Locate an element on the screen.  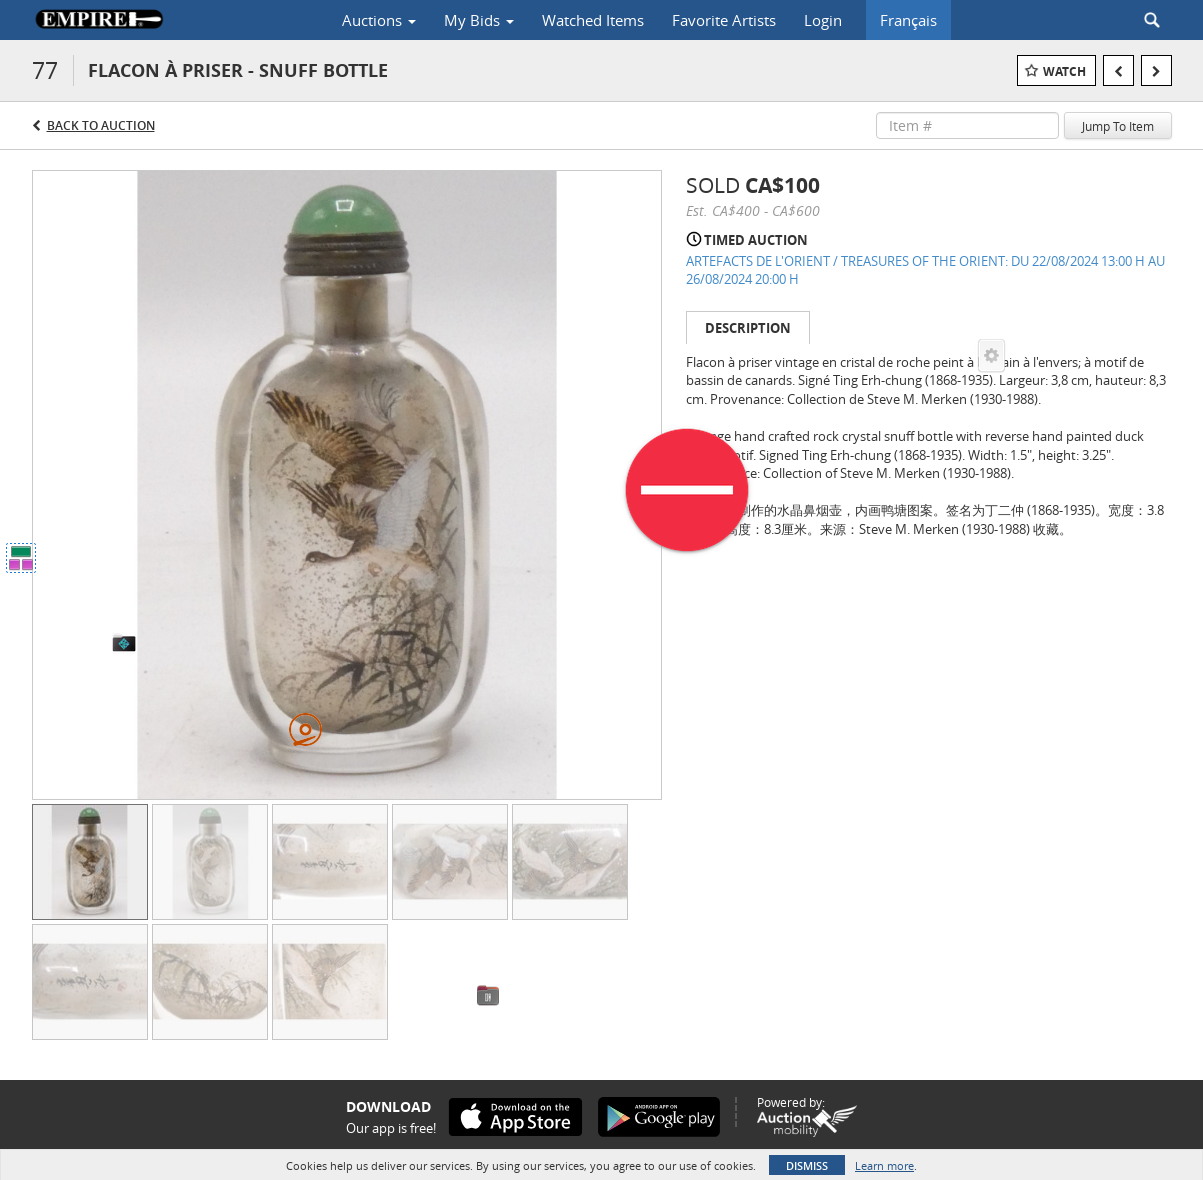
indicates an error or critical issue has occurred is located at coordinates (687, 490).